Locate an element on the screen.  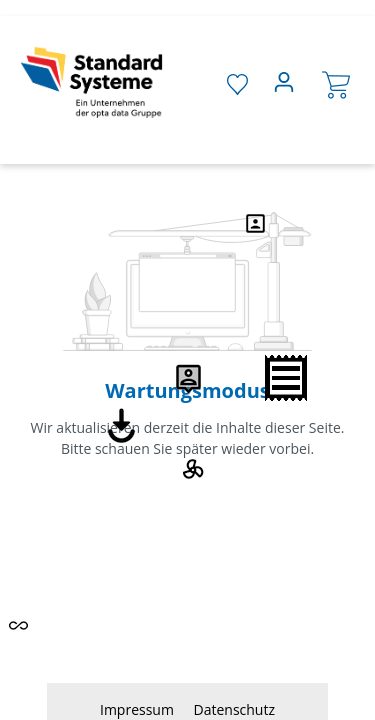
indicates all-inclusive or unlimited features is located at coordinates (18, 625).